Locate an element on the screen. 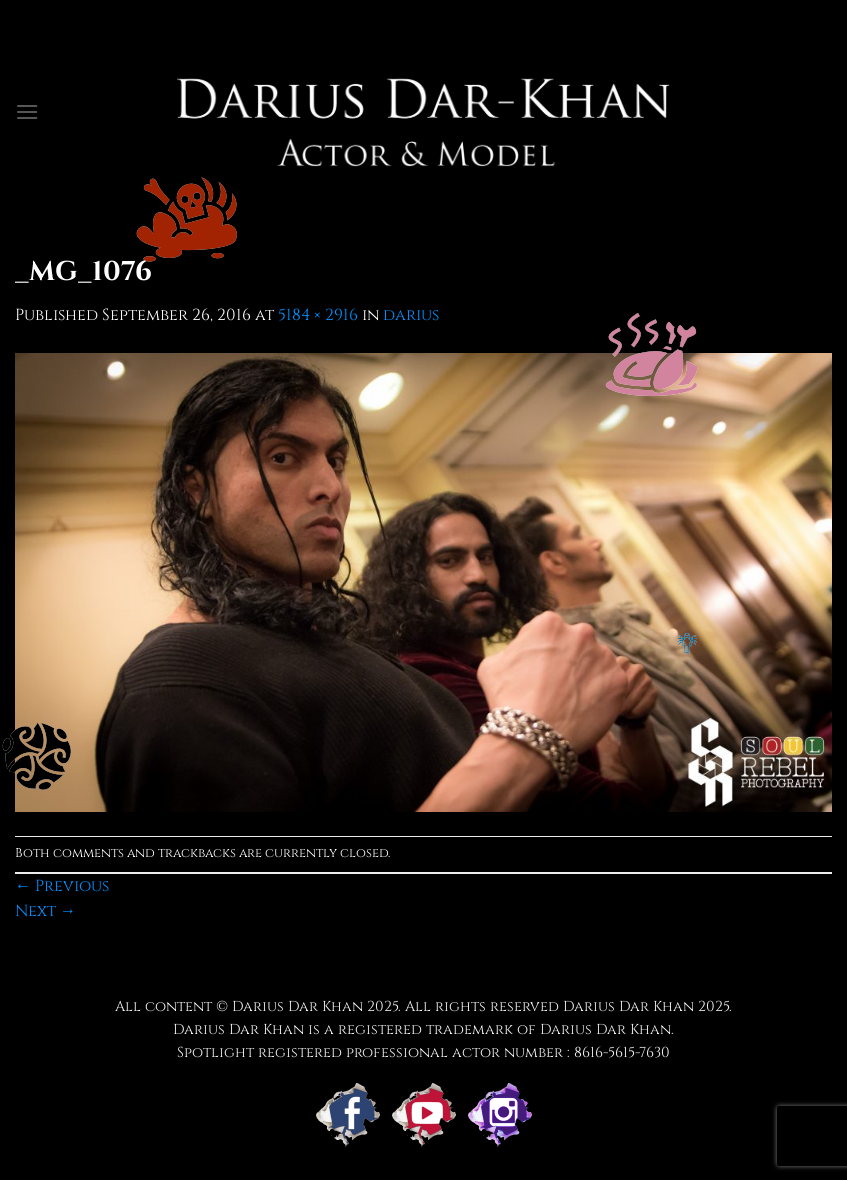  view roasted chicken recipe is located at coordinates (651, 354).